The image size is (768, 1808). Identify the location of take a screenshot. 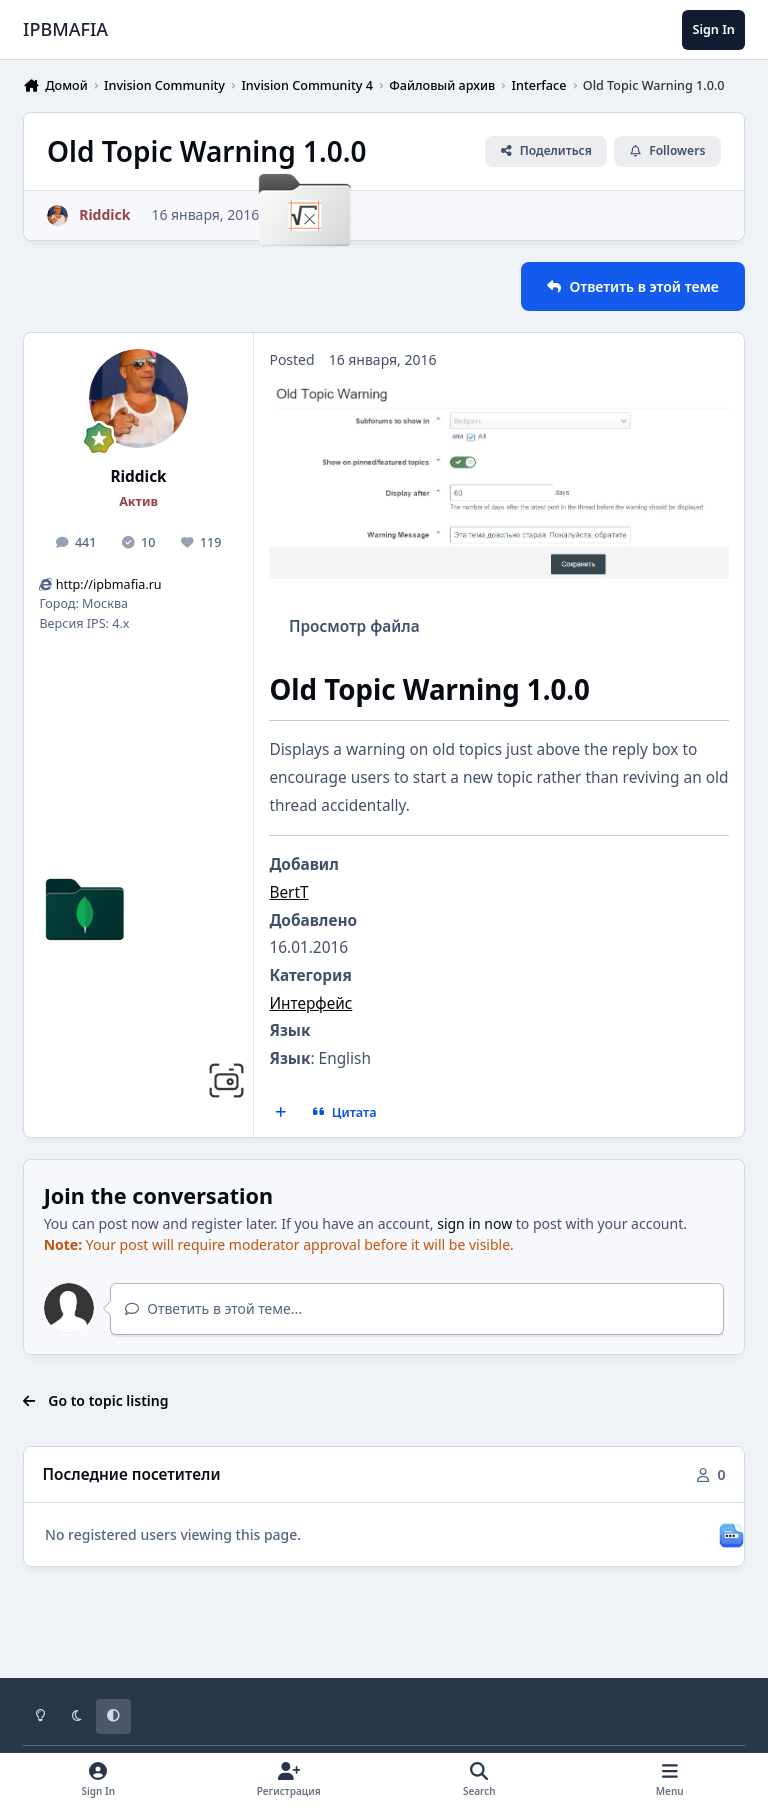
(226, 1080).